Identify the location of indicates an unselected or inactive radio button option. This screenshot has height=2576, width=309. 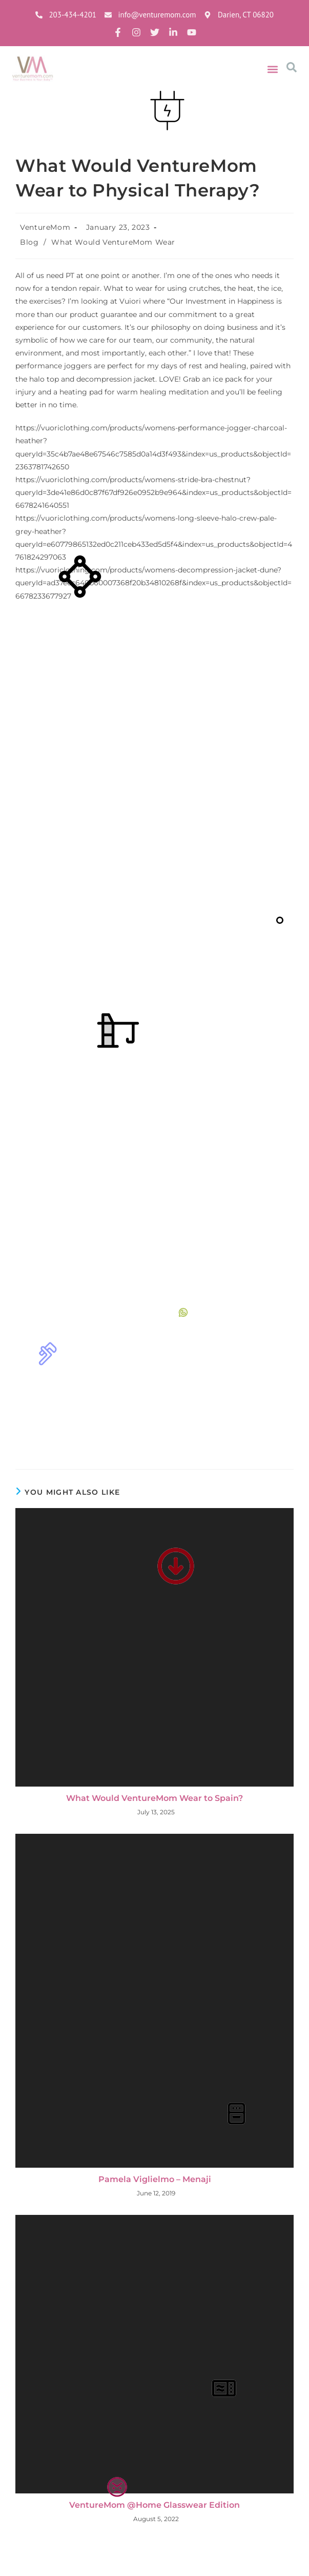
(280, 920).